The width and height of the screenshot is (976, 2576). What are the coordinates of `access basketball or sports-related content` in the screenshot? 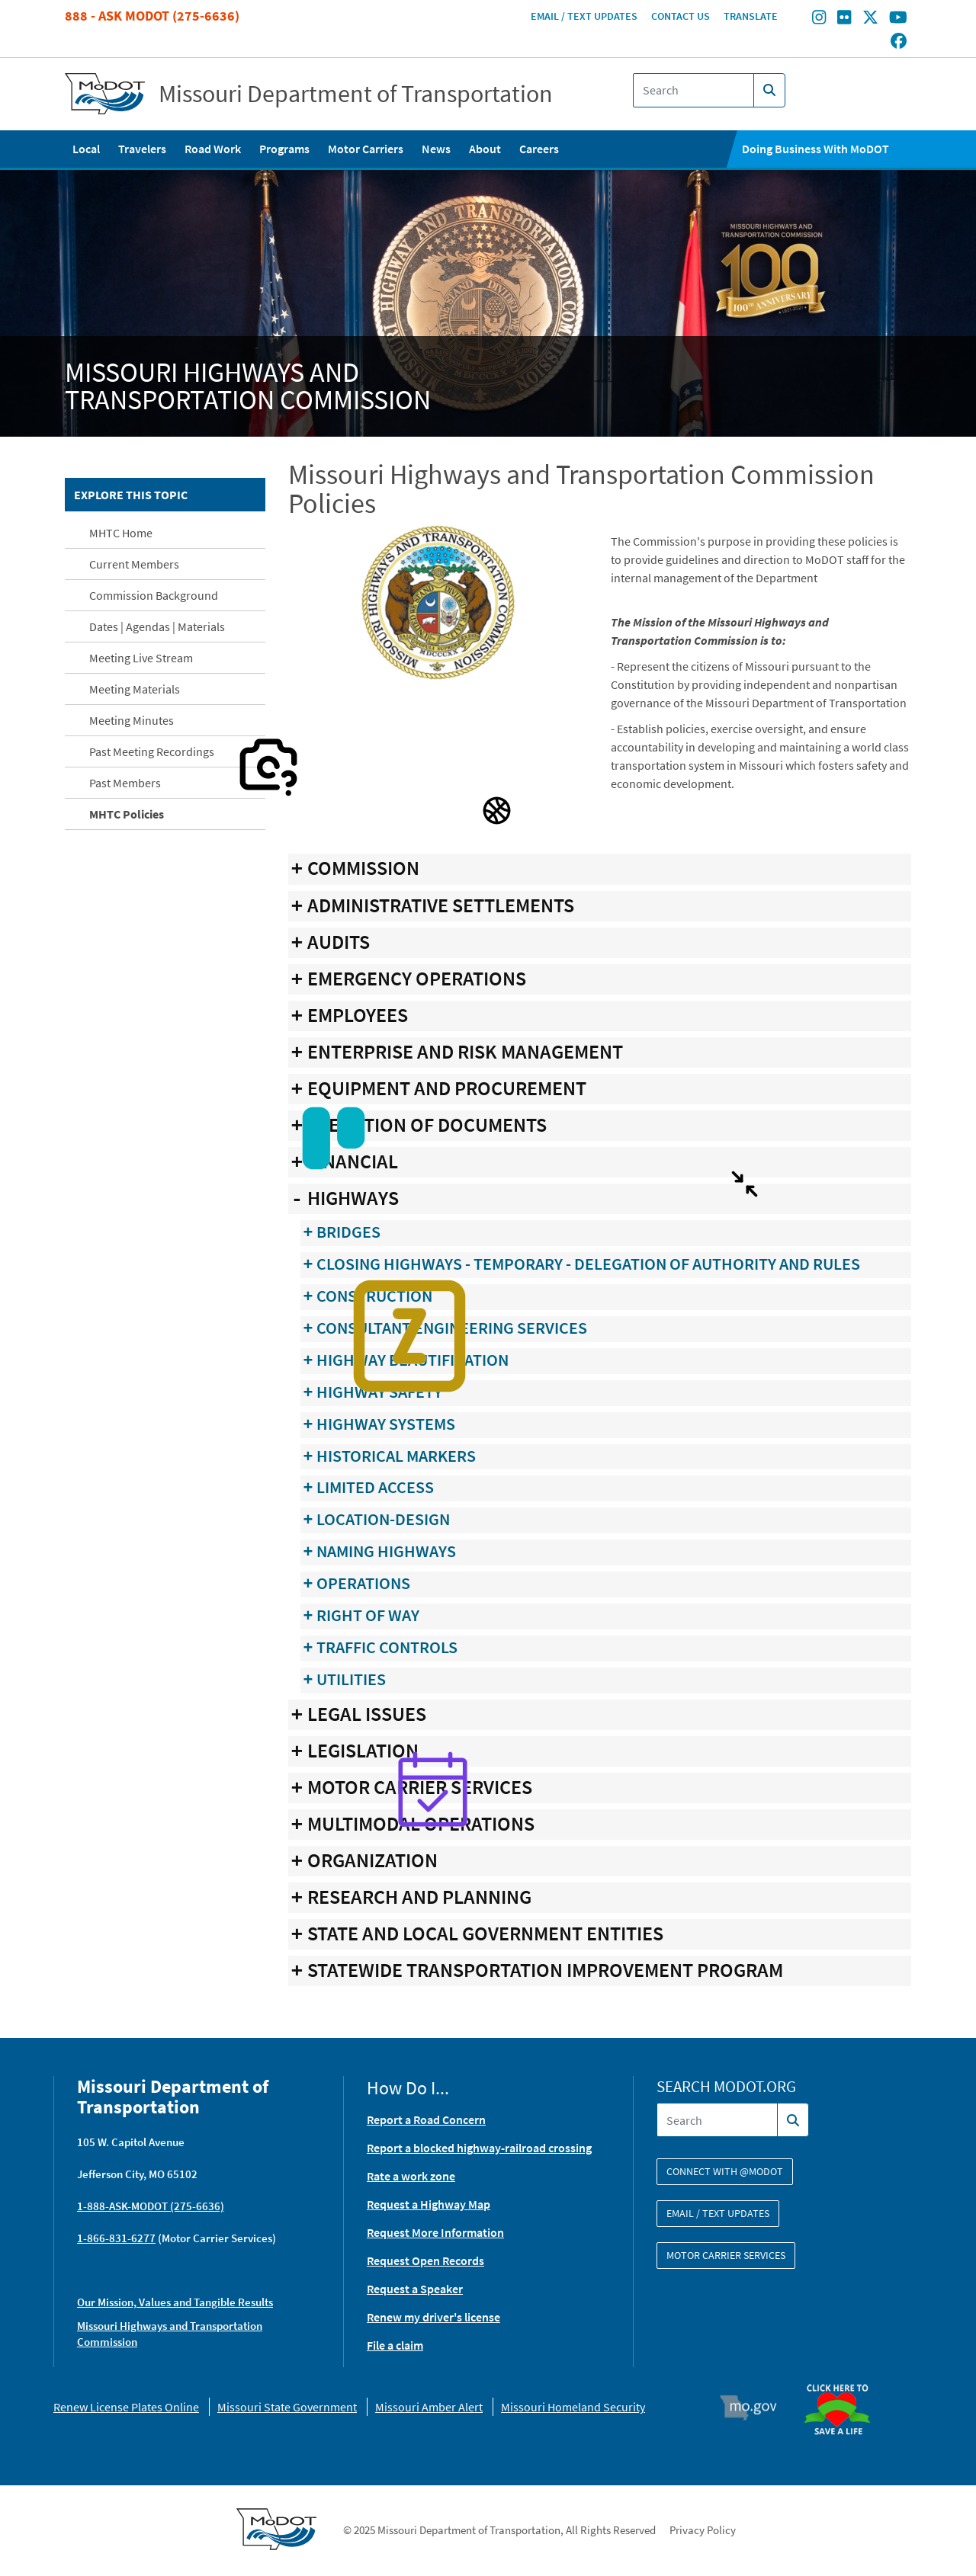 It's located at (496, 810).